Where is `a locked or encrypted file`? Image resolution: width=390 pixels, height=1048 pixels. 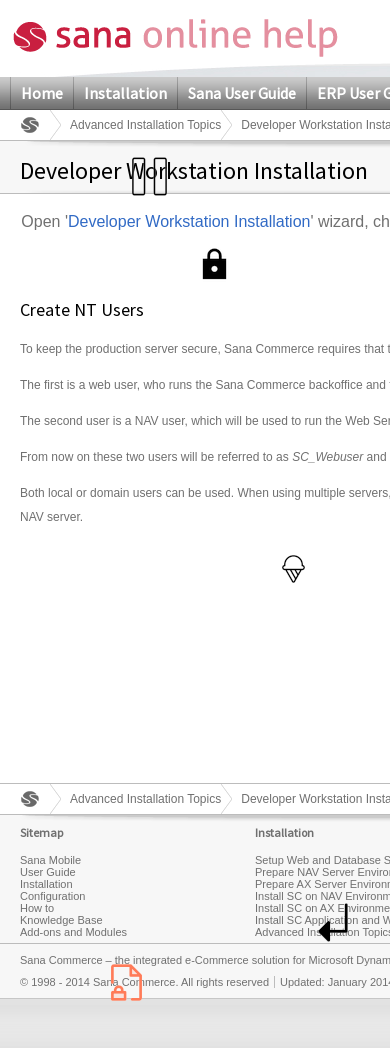
a locked or encrypted file is located at coordinates (126, 982).